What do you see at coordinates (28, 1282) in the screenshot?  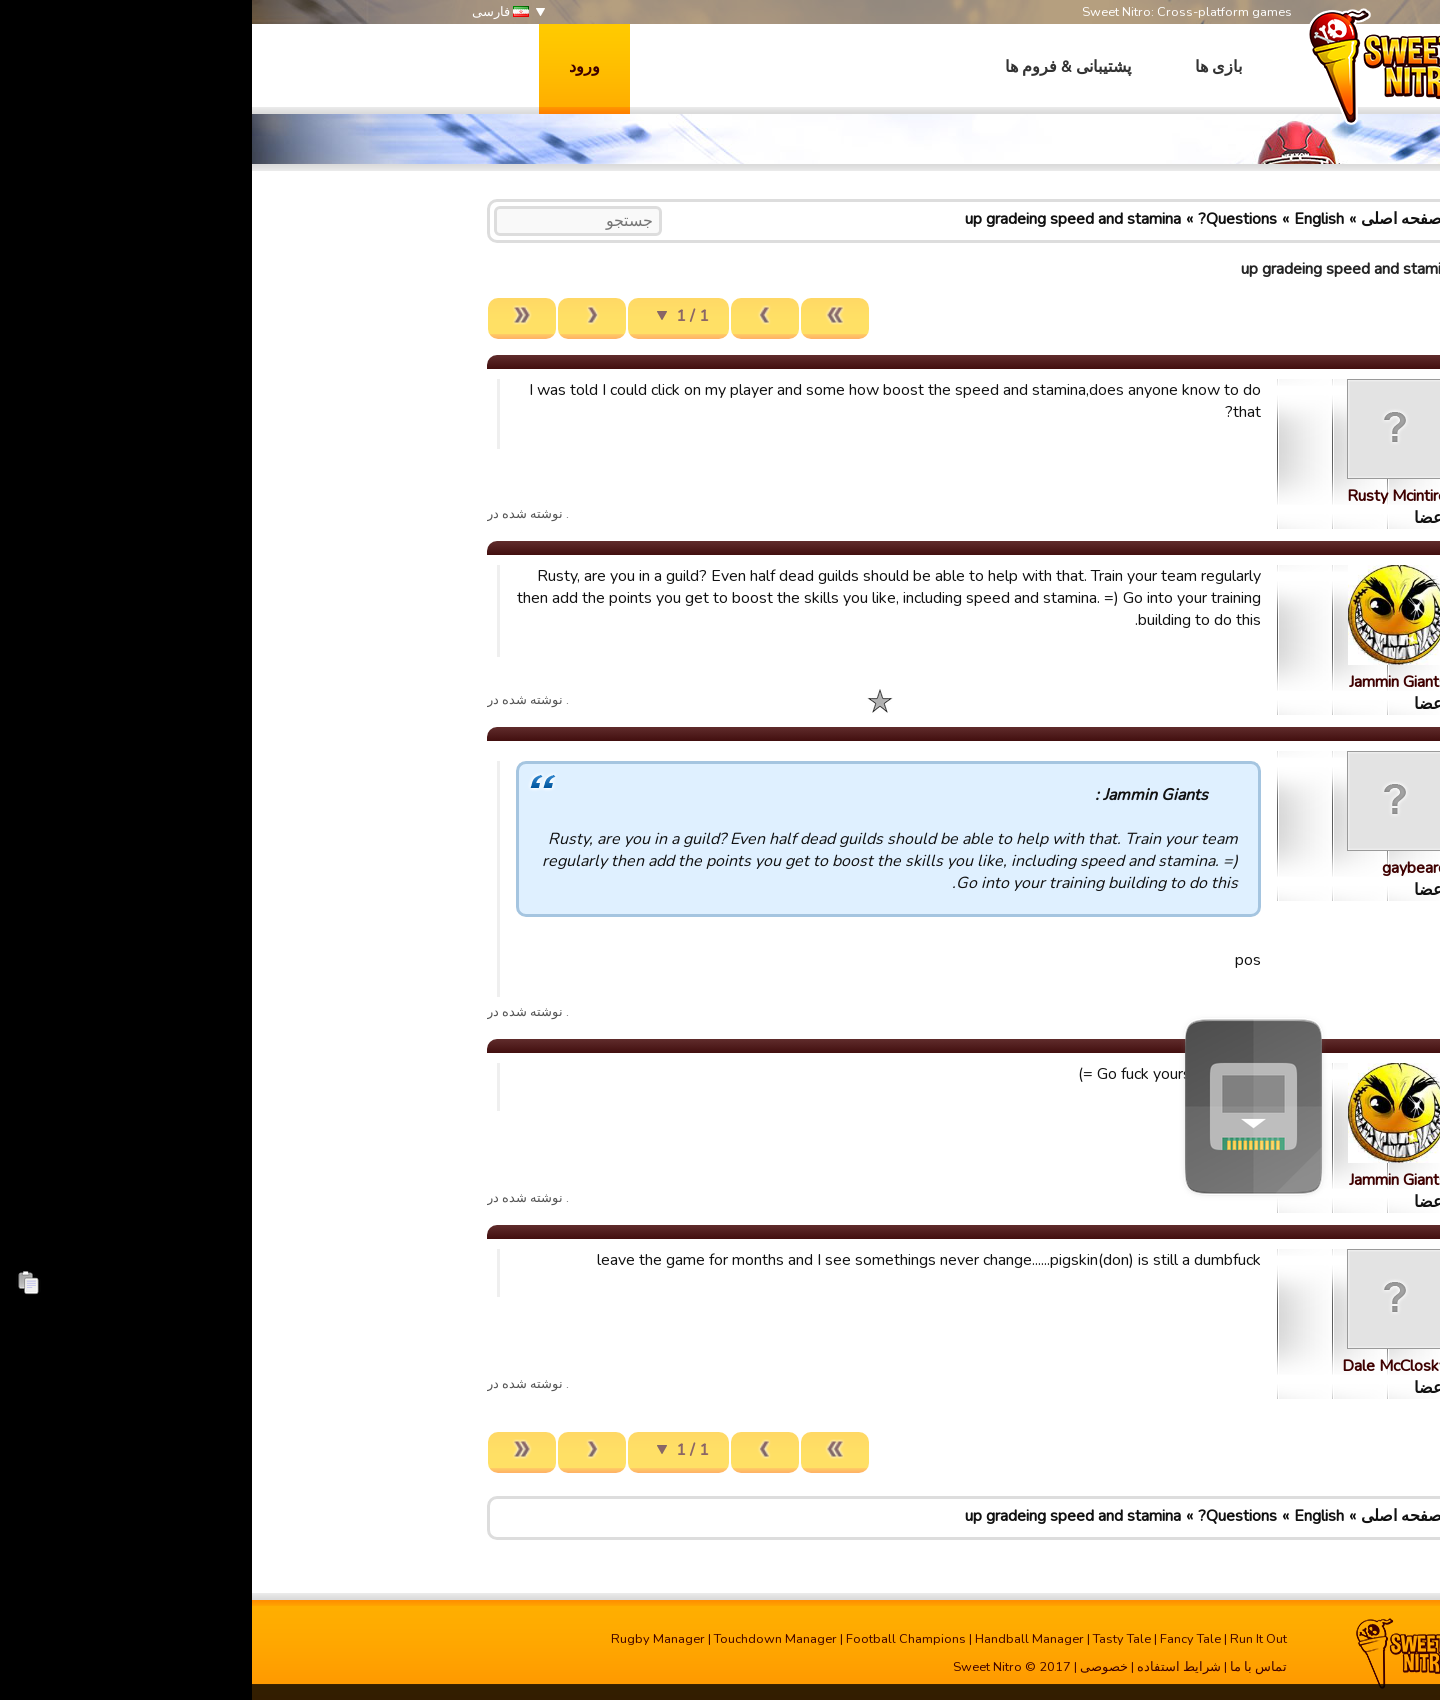 I see `paste copied content from clipboard` at bounding box center [28, 1282].